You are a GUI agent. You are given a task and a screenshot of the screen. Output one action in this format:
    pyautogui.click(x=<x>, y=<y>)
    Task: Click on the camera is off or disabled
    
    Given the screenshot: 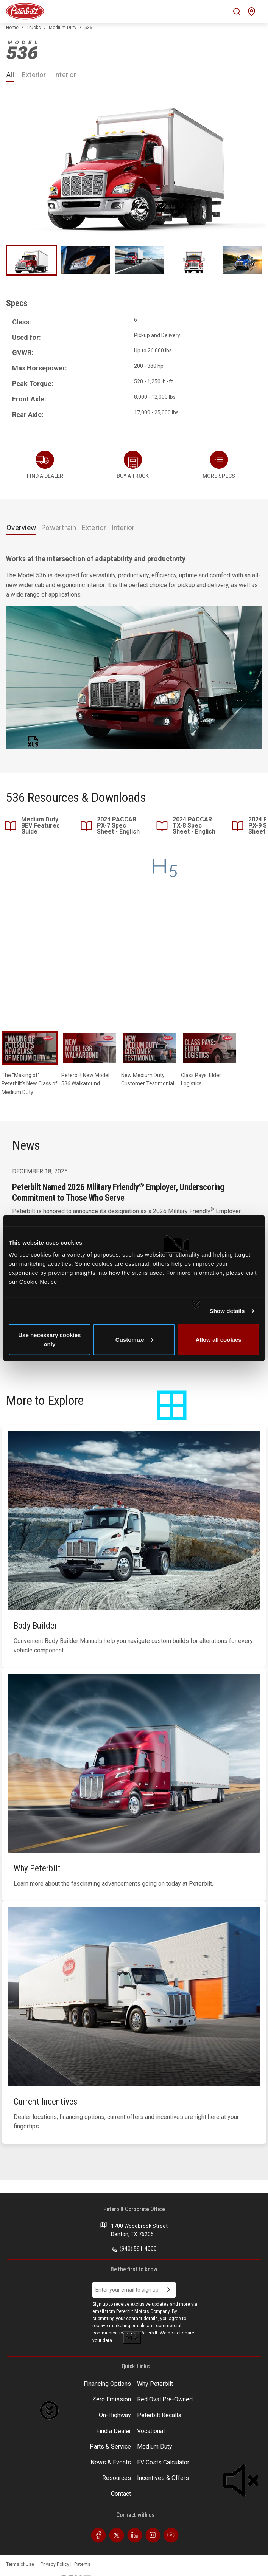 What is the action you would take?
    pyautogui.click(x=175, y=1245)
    